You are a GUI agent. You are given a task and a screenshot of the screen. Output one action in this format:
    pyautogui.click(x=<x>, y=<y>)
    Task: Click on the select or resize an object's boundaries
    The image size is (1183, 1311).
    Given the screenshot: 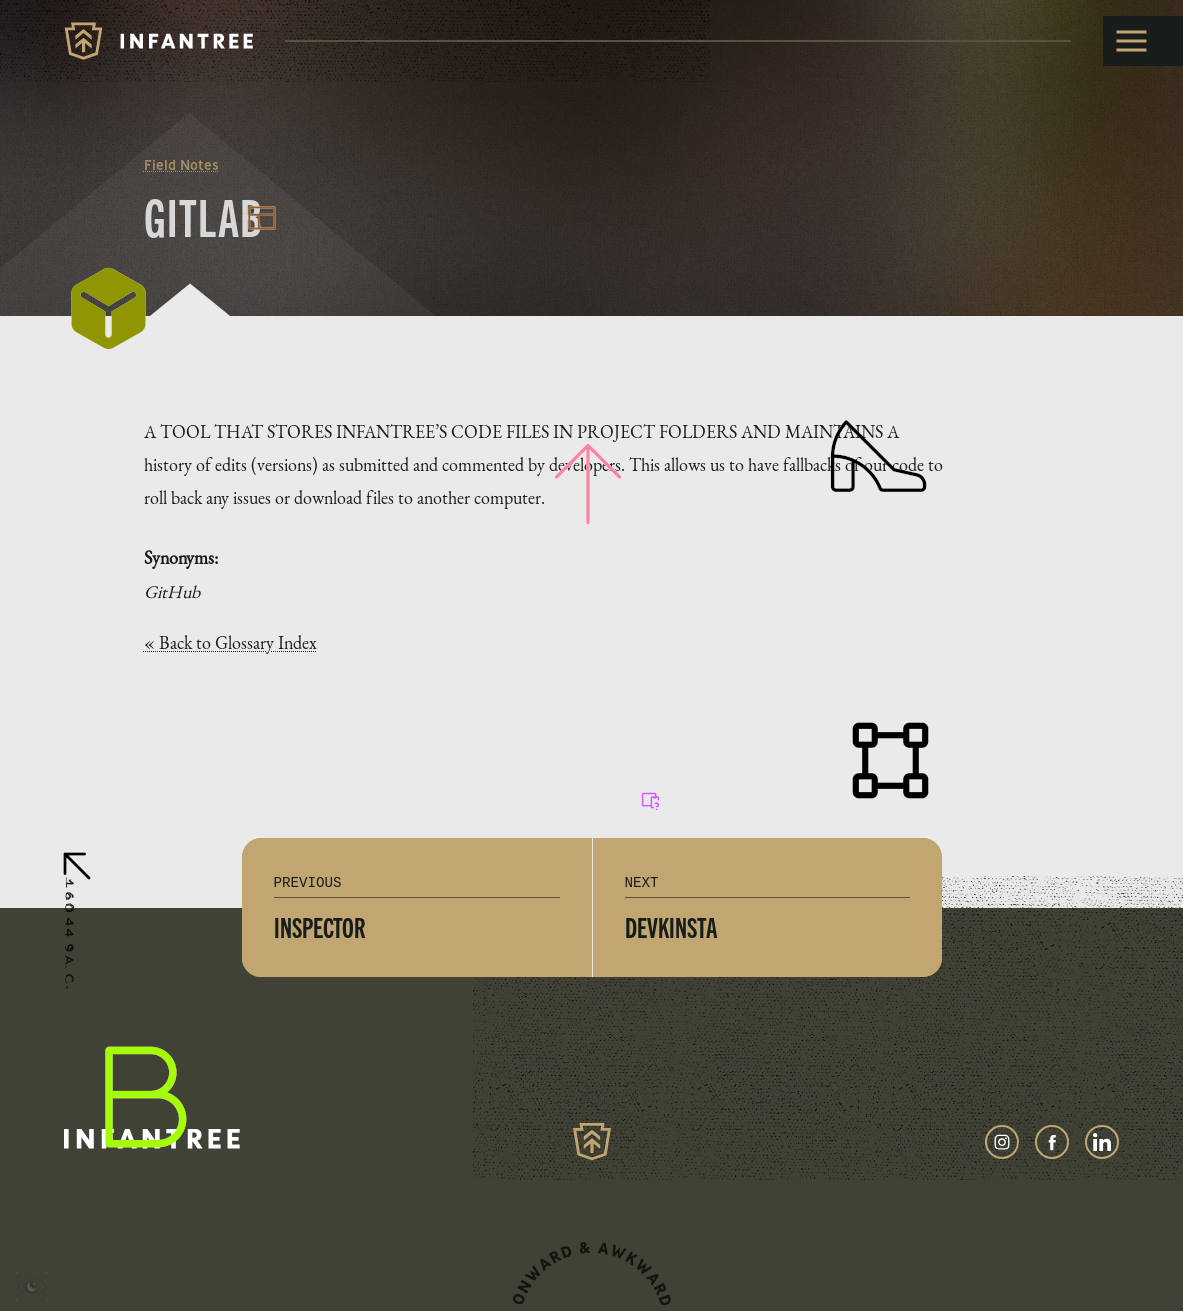 What is the action you would take?
    pyautogui.click(x=890, y=760)
    